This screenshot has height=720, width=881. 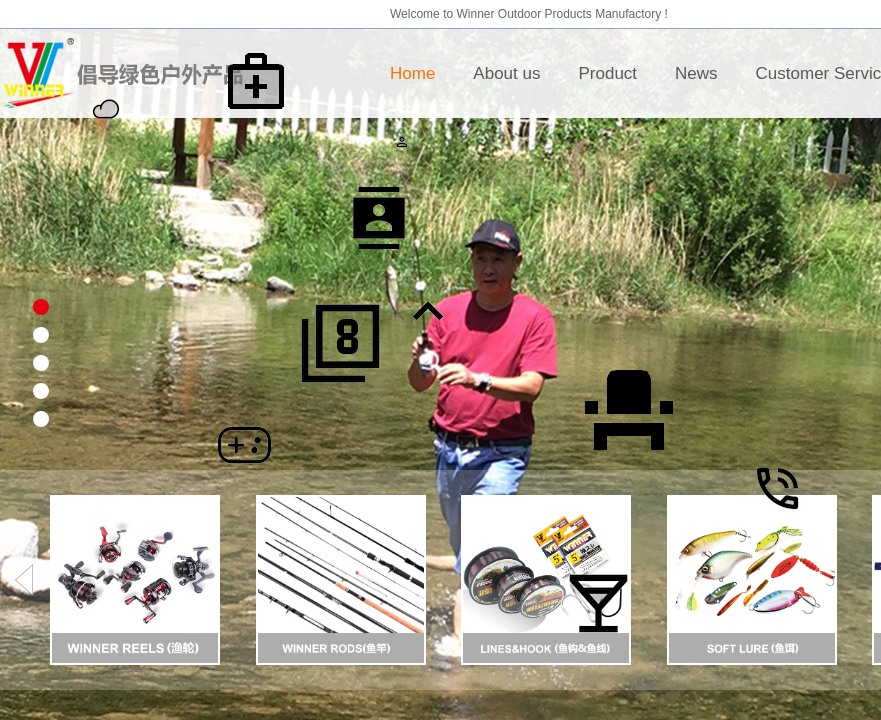 I want to click on collapse an expanded section, so click(x=428, y=311).